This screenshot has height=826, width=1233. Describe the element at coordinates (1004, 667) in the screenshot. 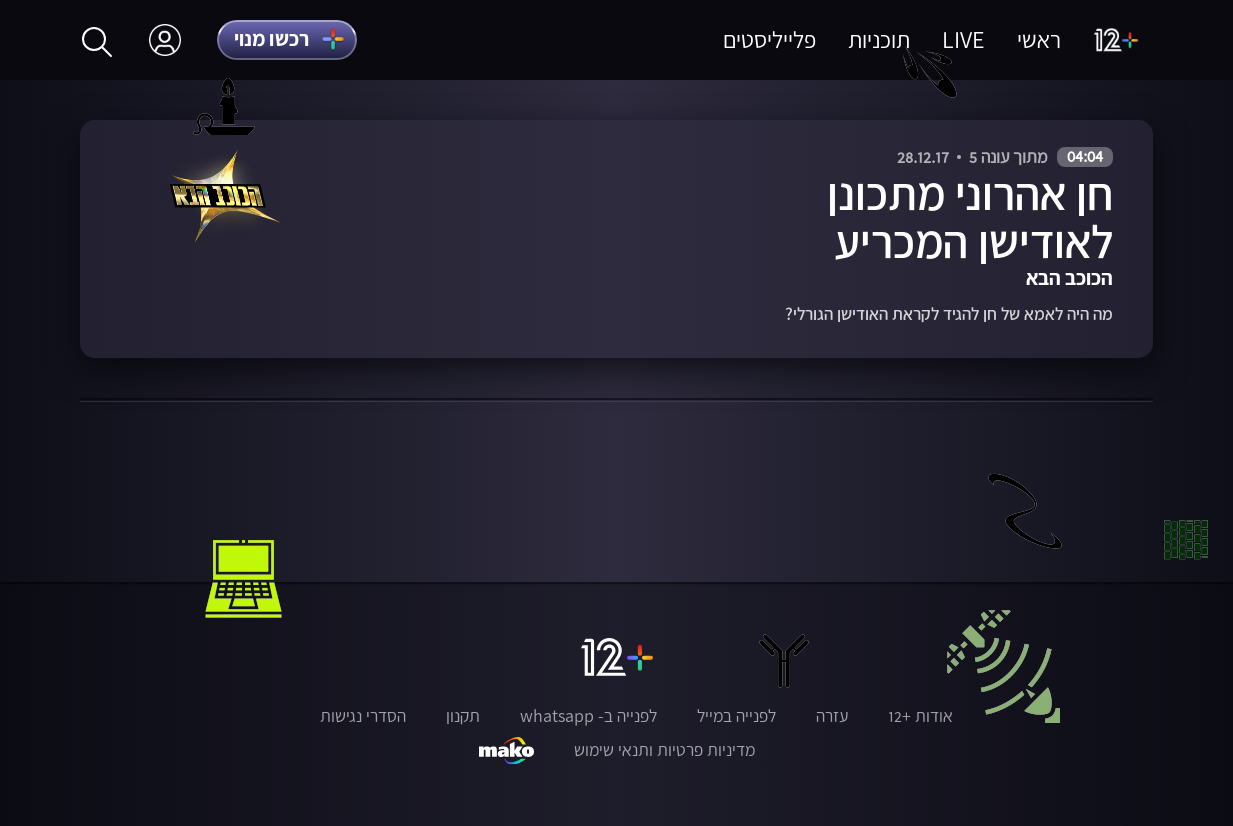

I see `access satellite communication settings` at that location.